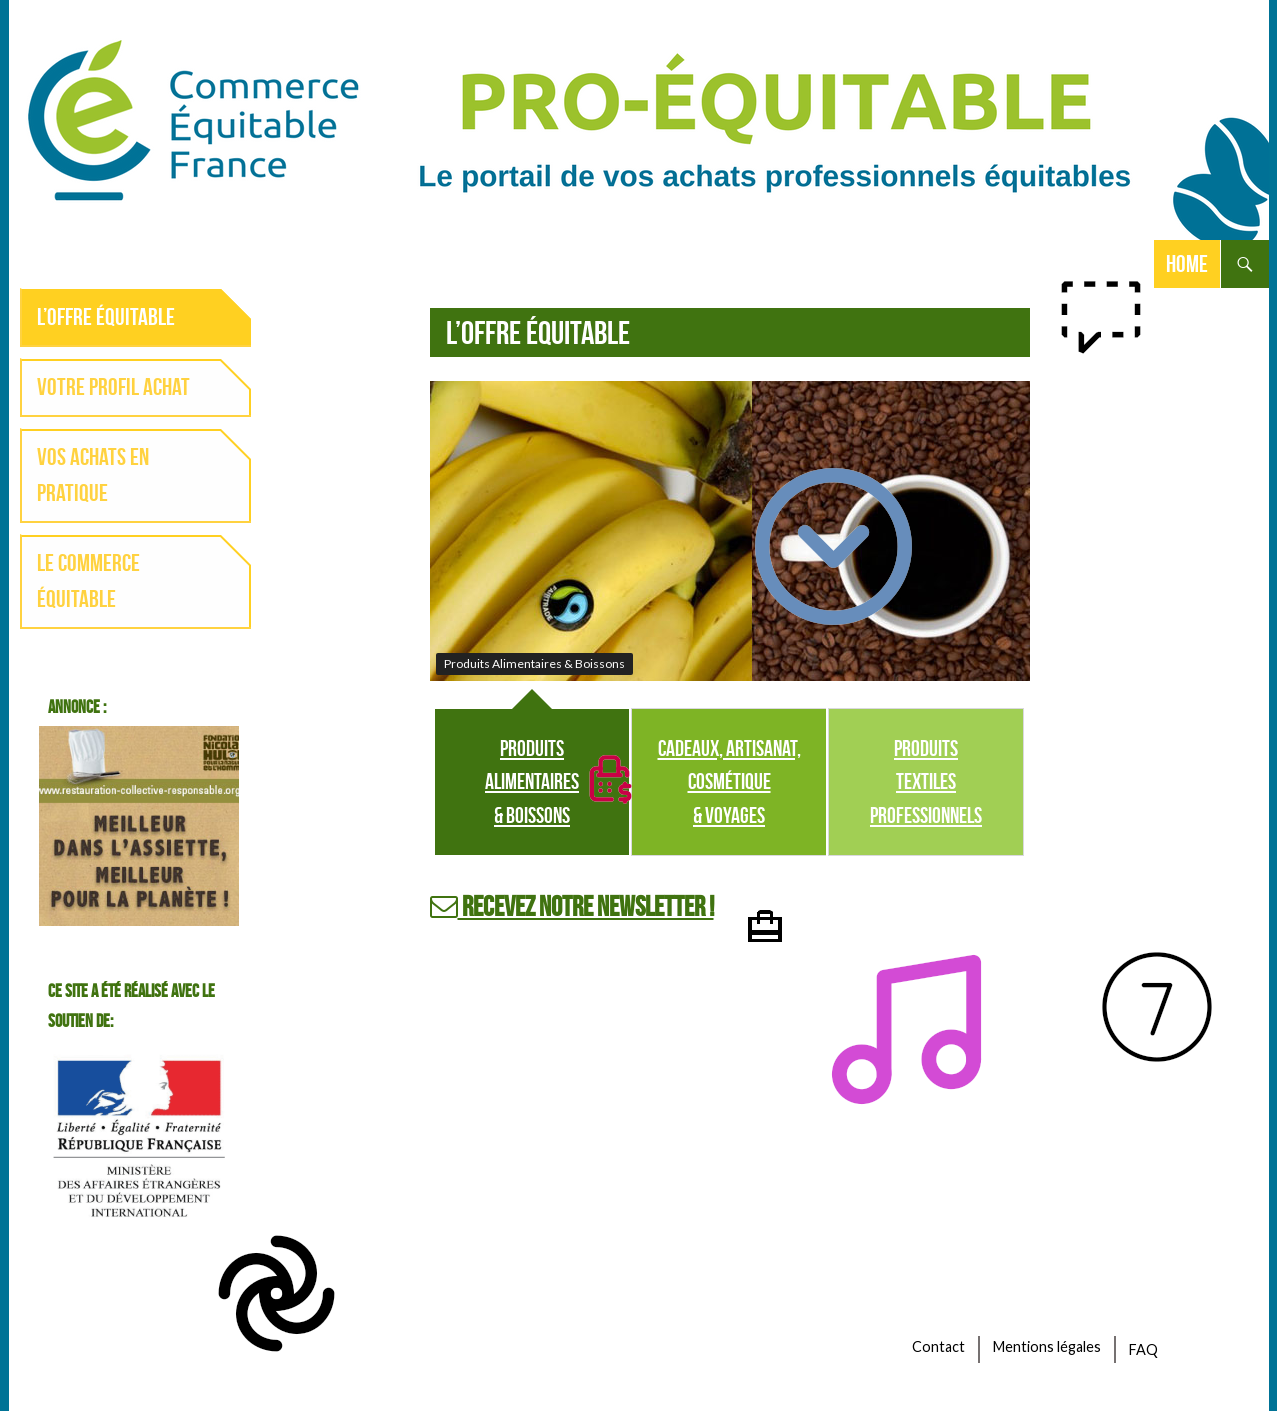  I want to click on access travel documents or itinerary, so click(765, 927).